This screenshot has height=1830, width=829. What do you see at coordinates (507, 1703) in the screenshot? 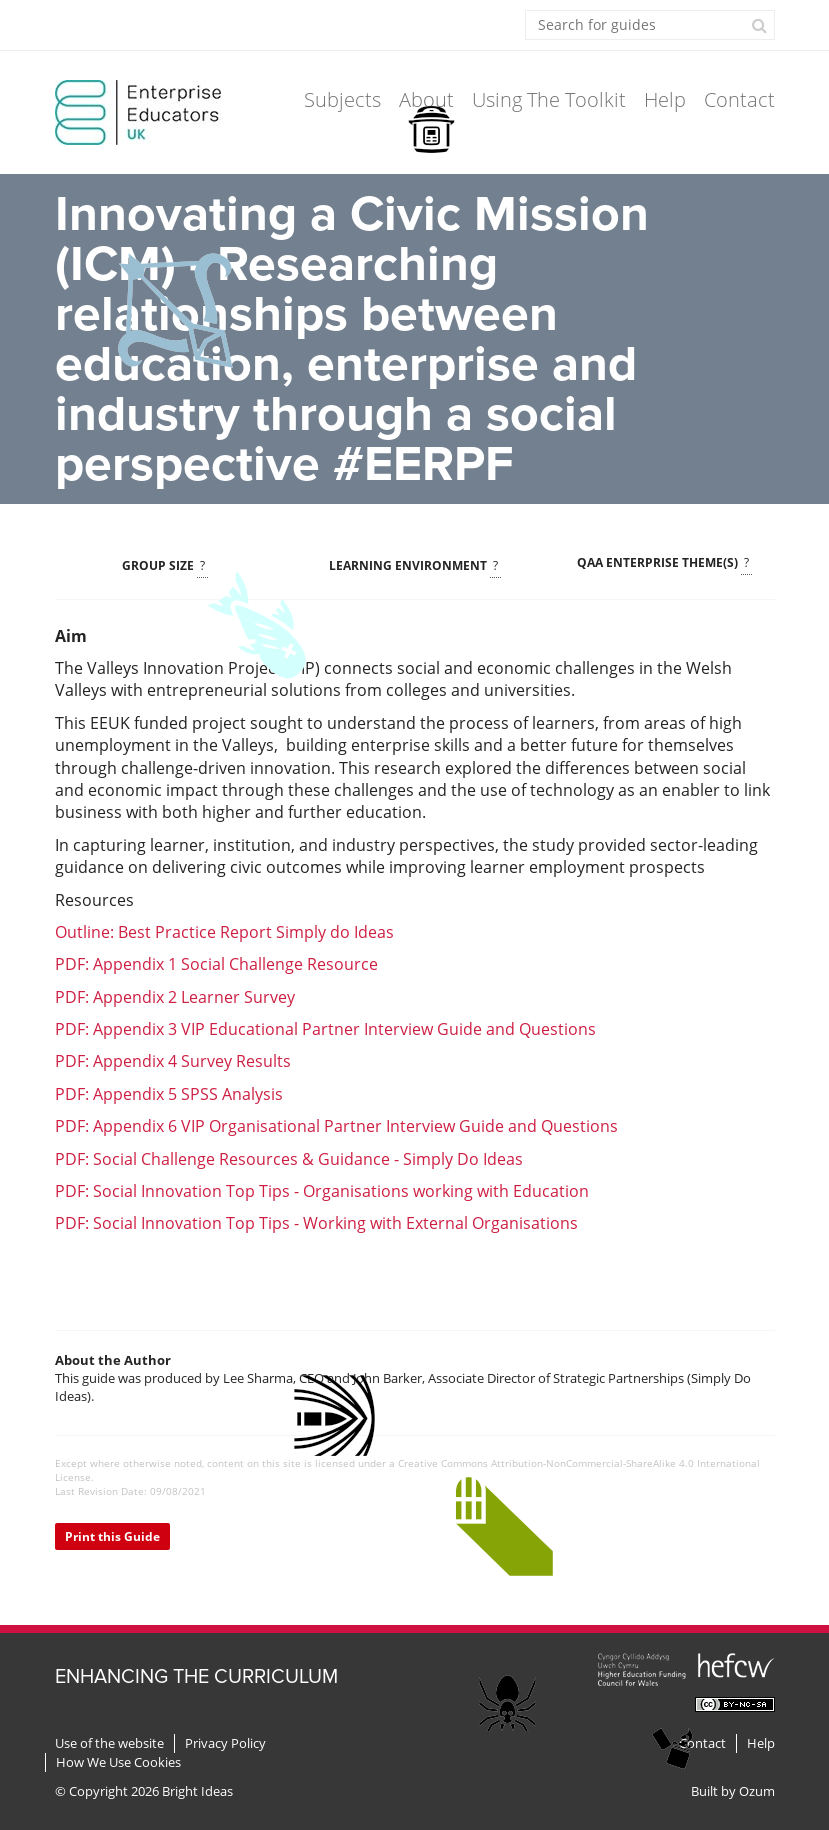
I see `spider enemy or creature in a game interface` at bounding box center [507, 1703].